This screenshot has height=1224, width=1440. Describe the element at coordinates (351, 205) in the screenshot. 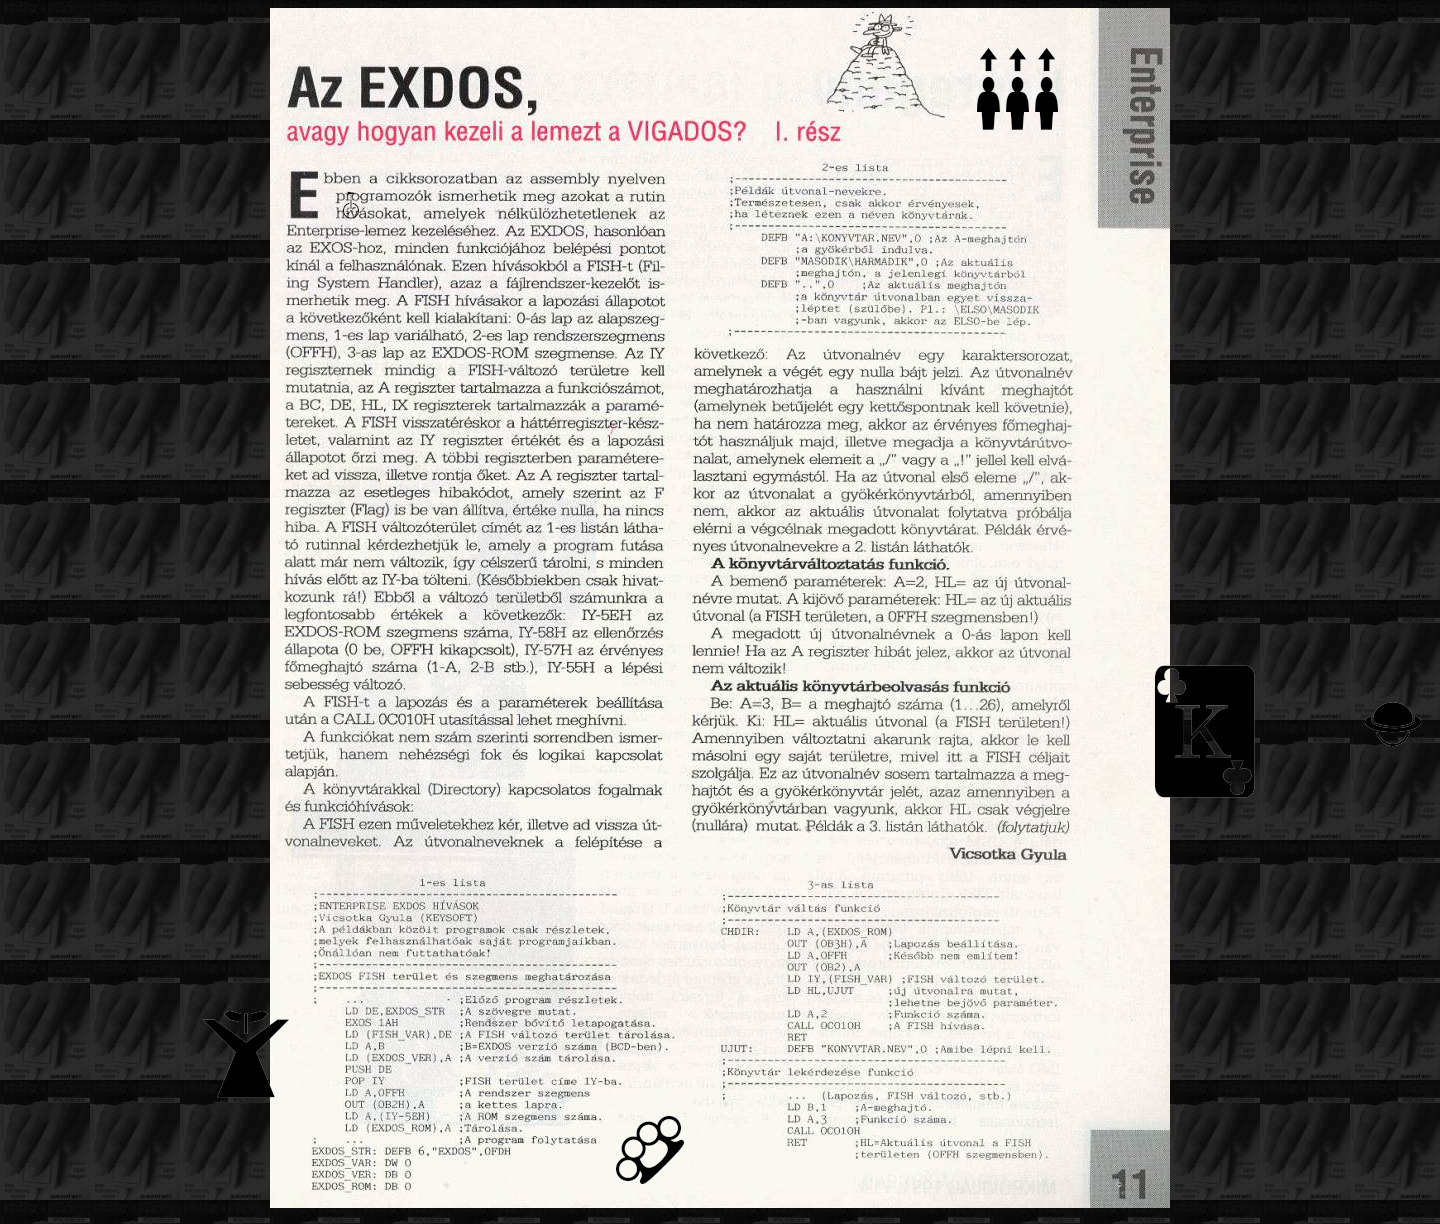

I see `select unicycle or single-wheel vehicle option` at that location.